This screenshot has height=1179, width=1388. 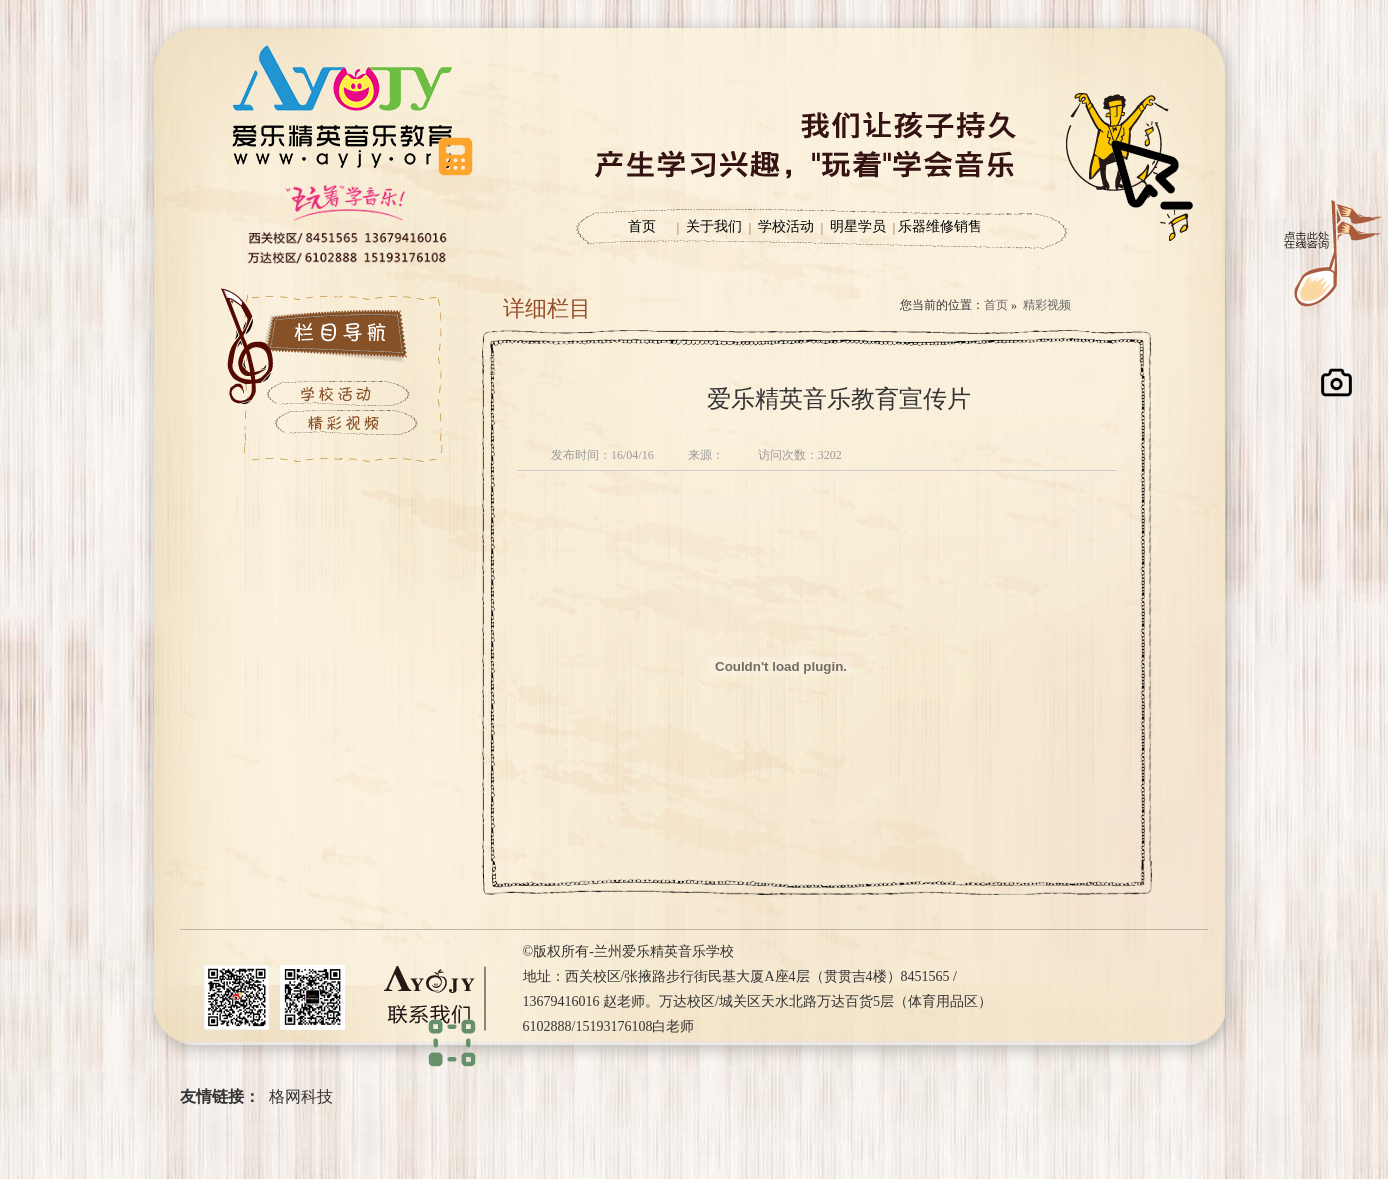 I want to click on open the calculator app, so click(x=455, y=156).